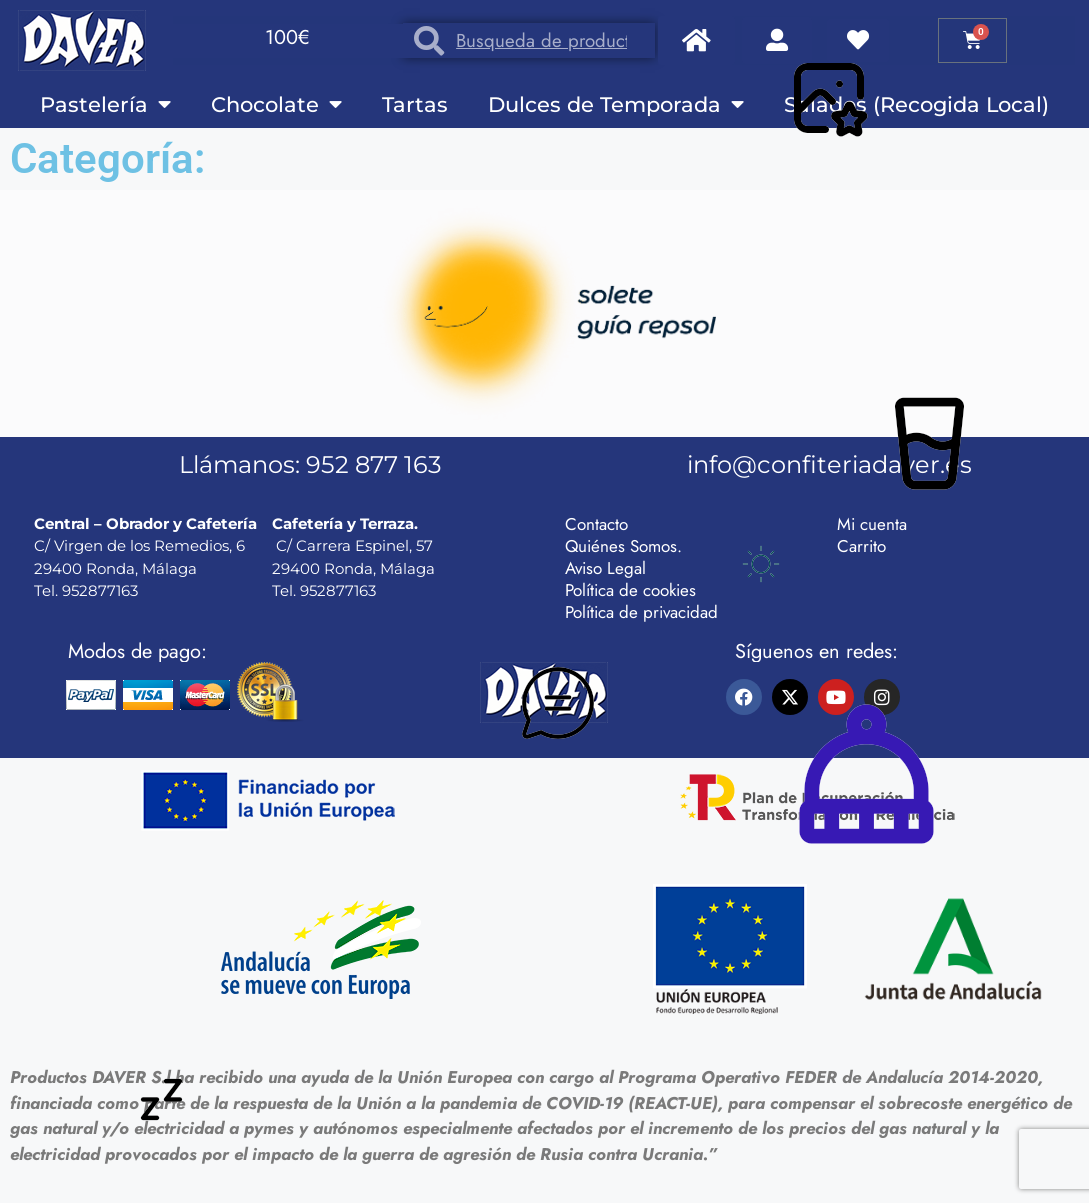  Describe the element at coordinates (866, 781) in the screenshot. I see `select winter or cold weather category` at that location.